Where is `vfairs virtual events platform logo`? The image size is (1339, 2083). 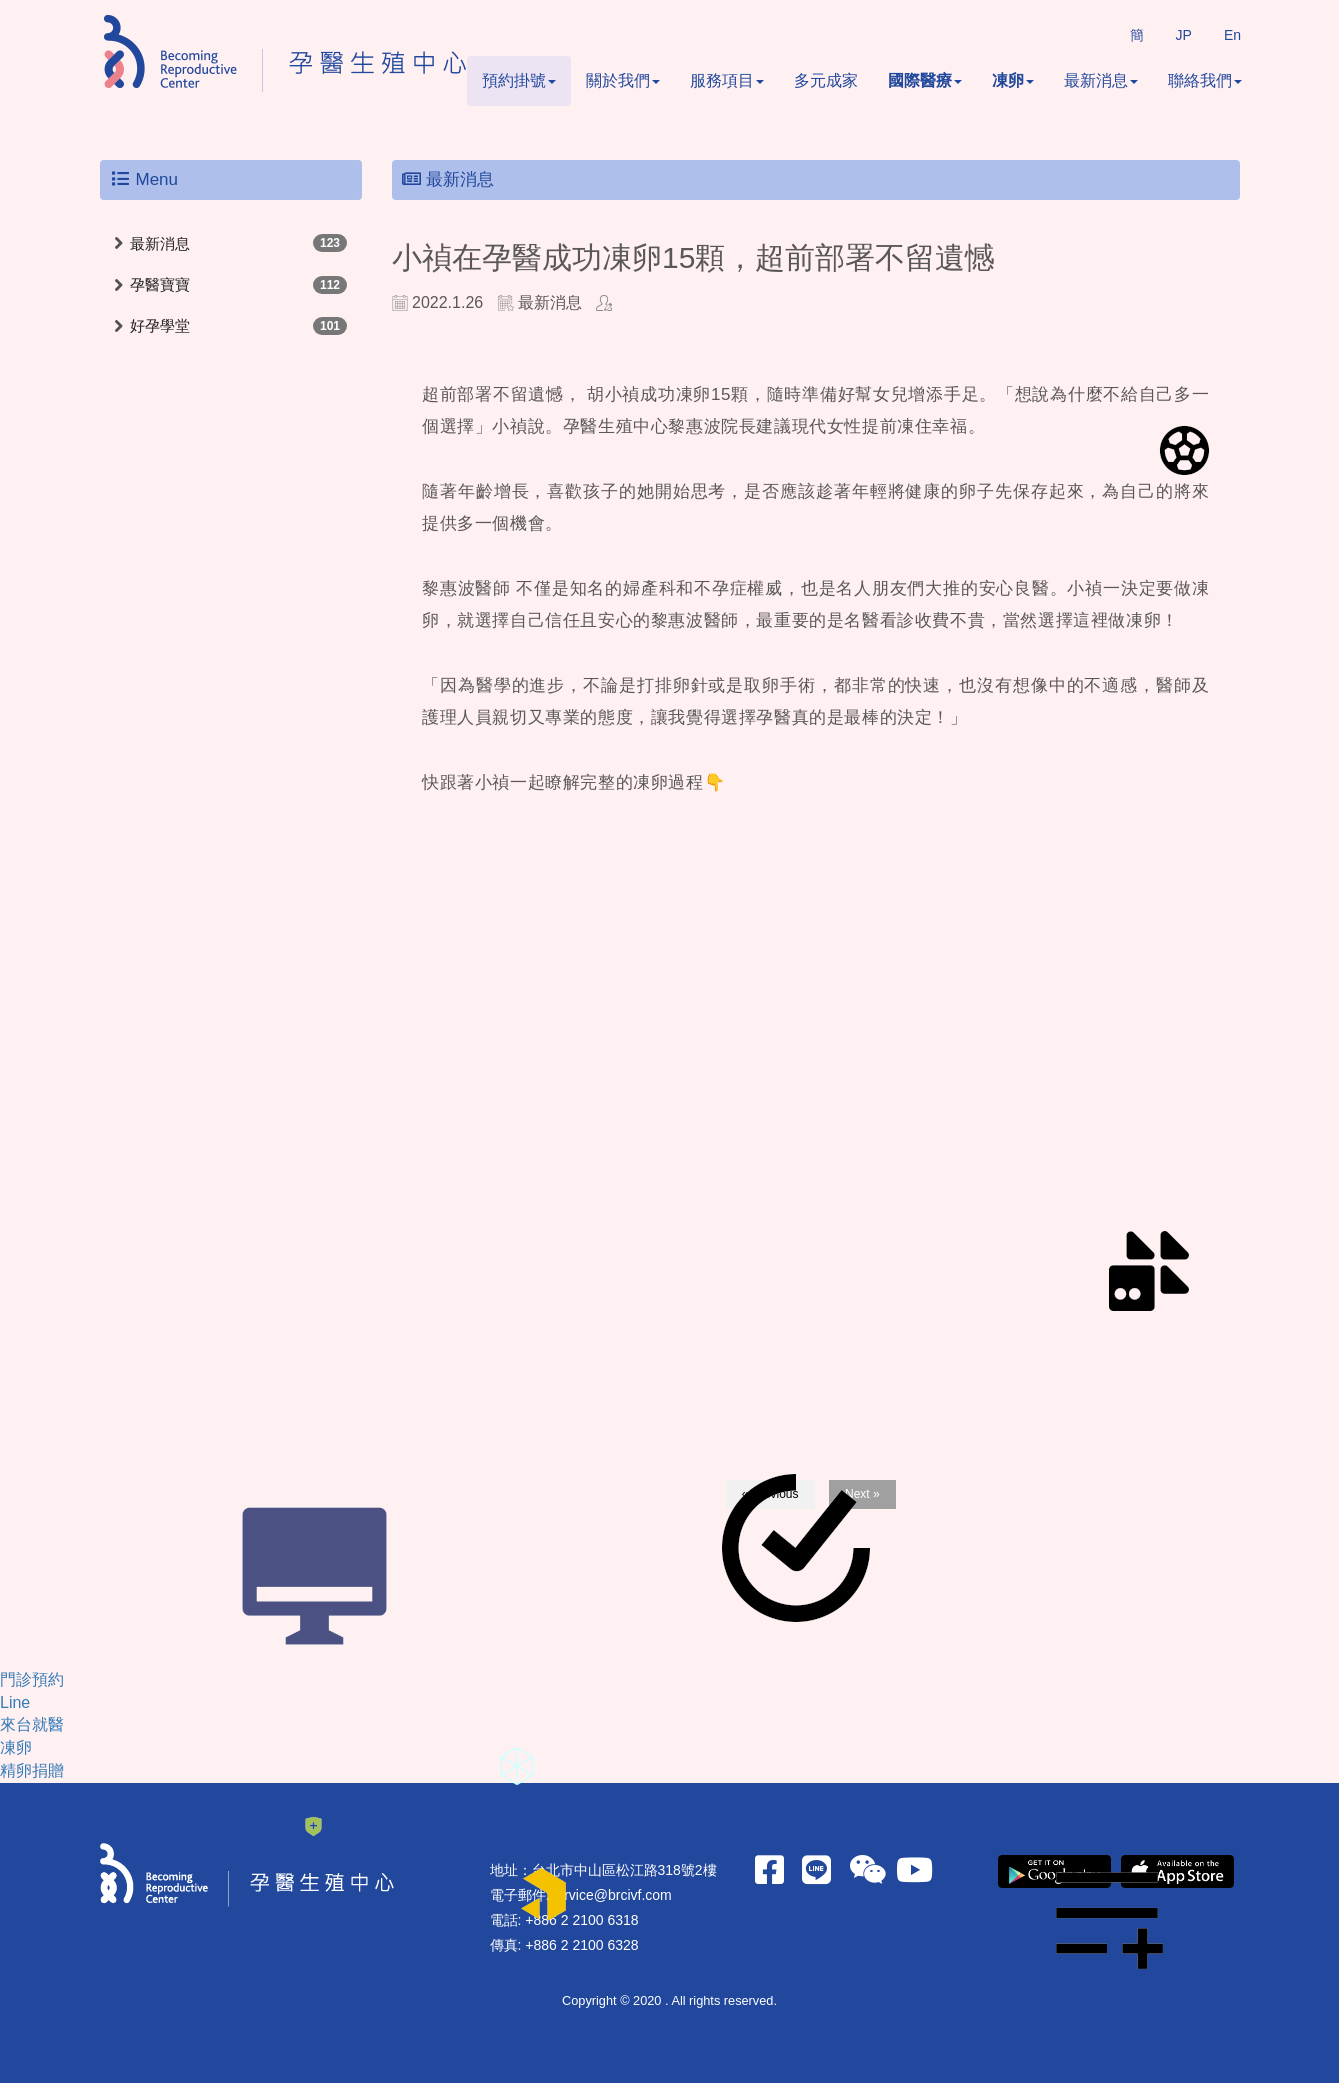
vfairs virtual events platform logo is located at coordinates (517, 1766).